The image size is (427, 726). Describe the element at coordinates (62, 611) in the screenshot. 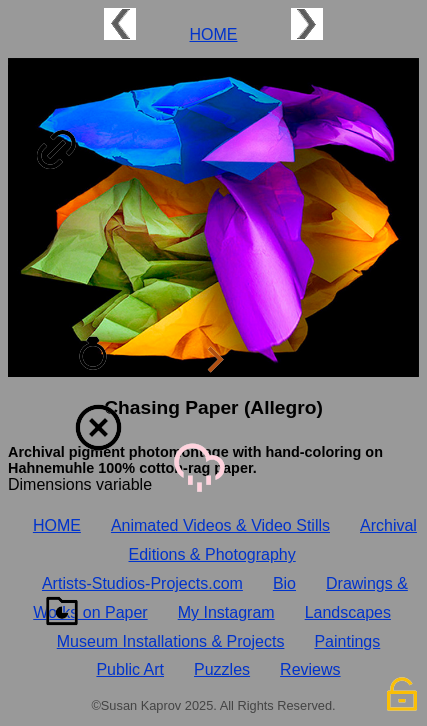

I see `access analytics or reports folder` at that location.